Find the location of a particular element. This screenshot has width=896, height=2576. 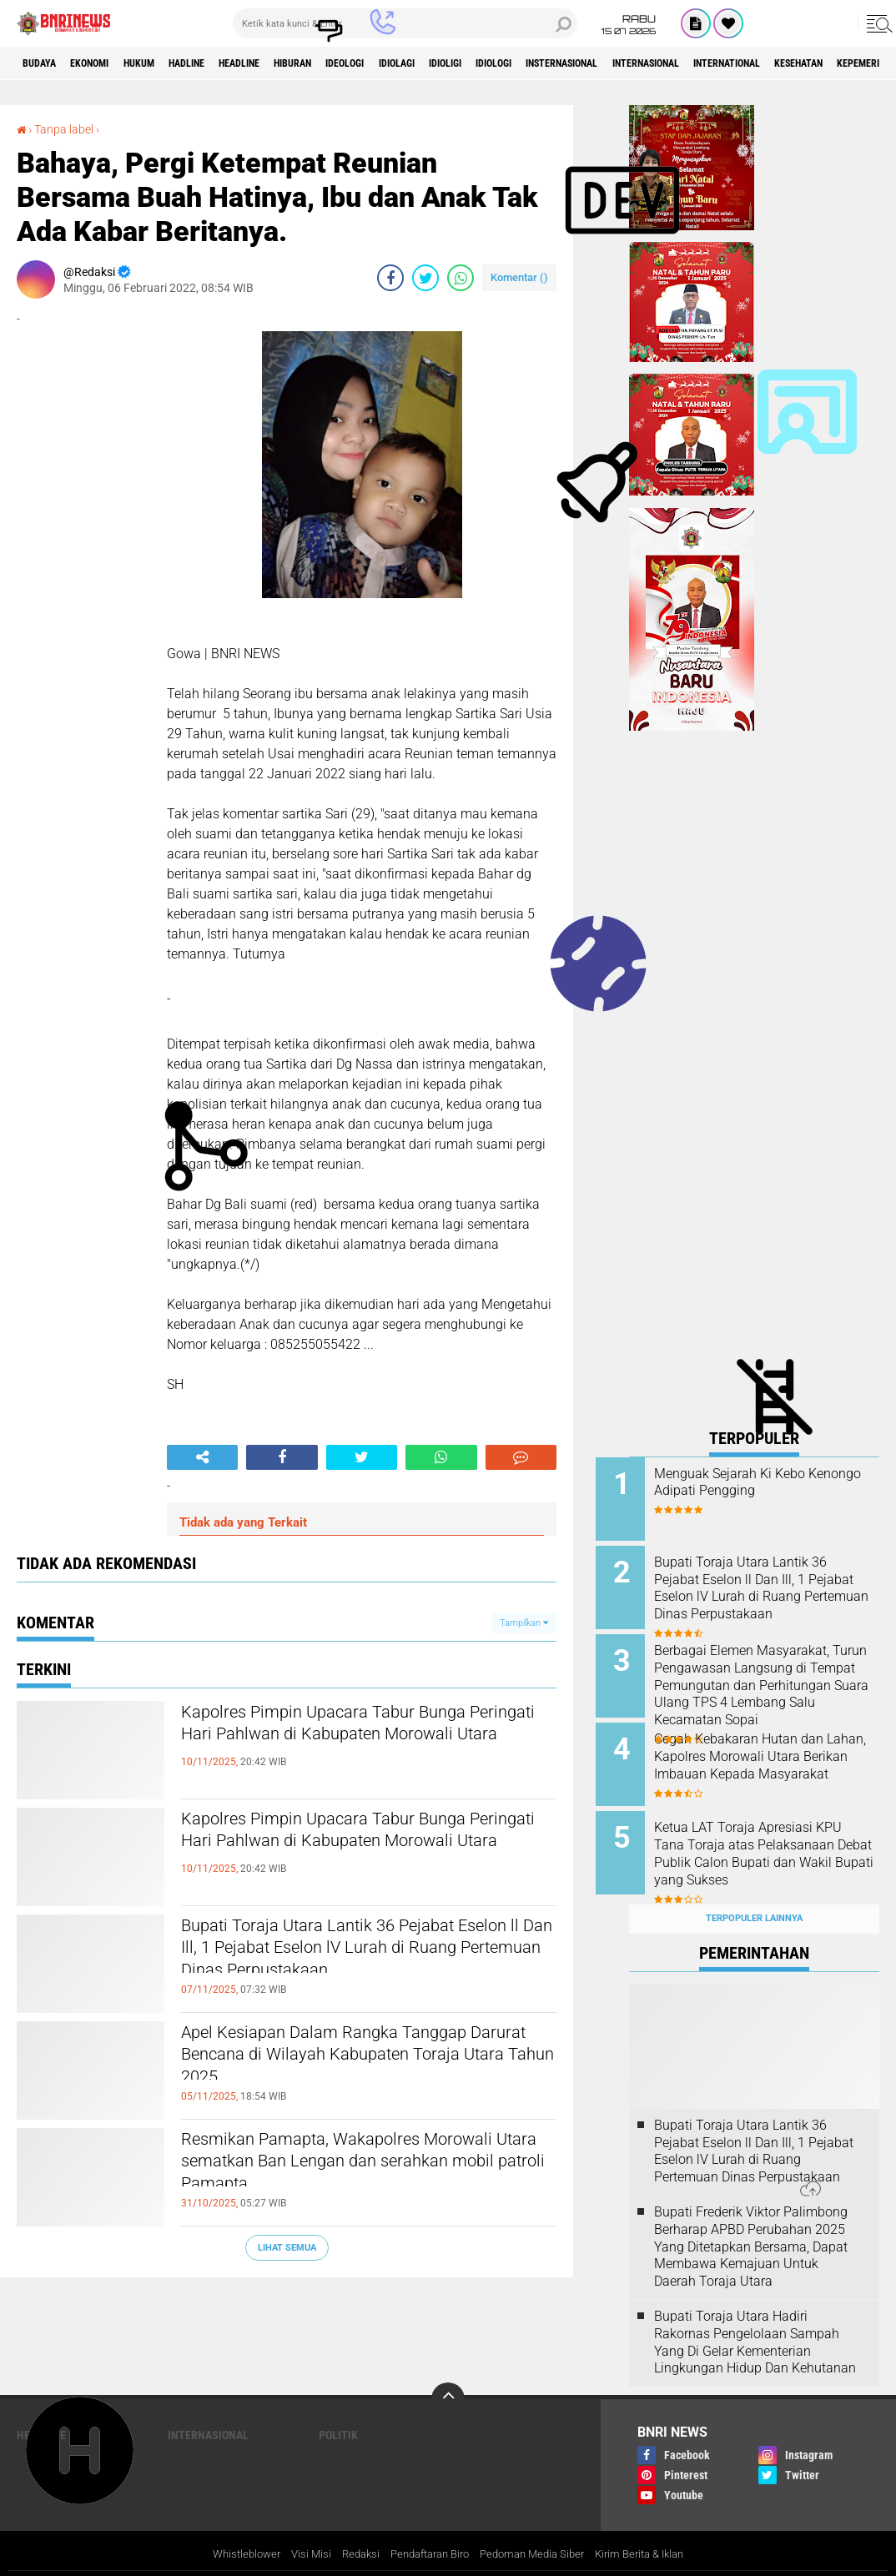

view baseball or sports content is located at coordinates (598, 963).